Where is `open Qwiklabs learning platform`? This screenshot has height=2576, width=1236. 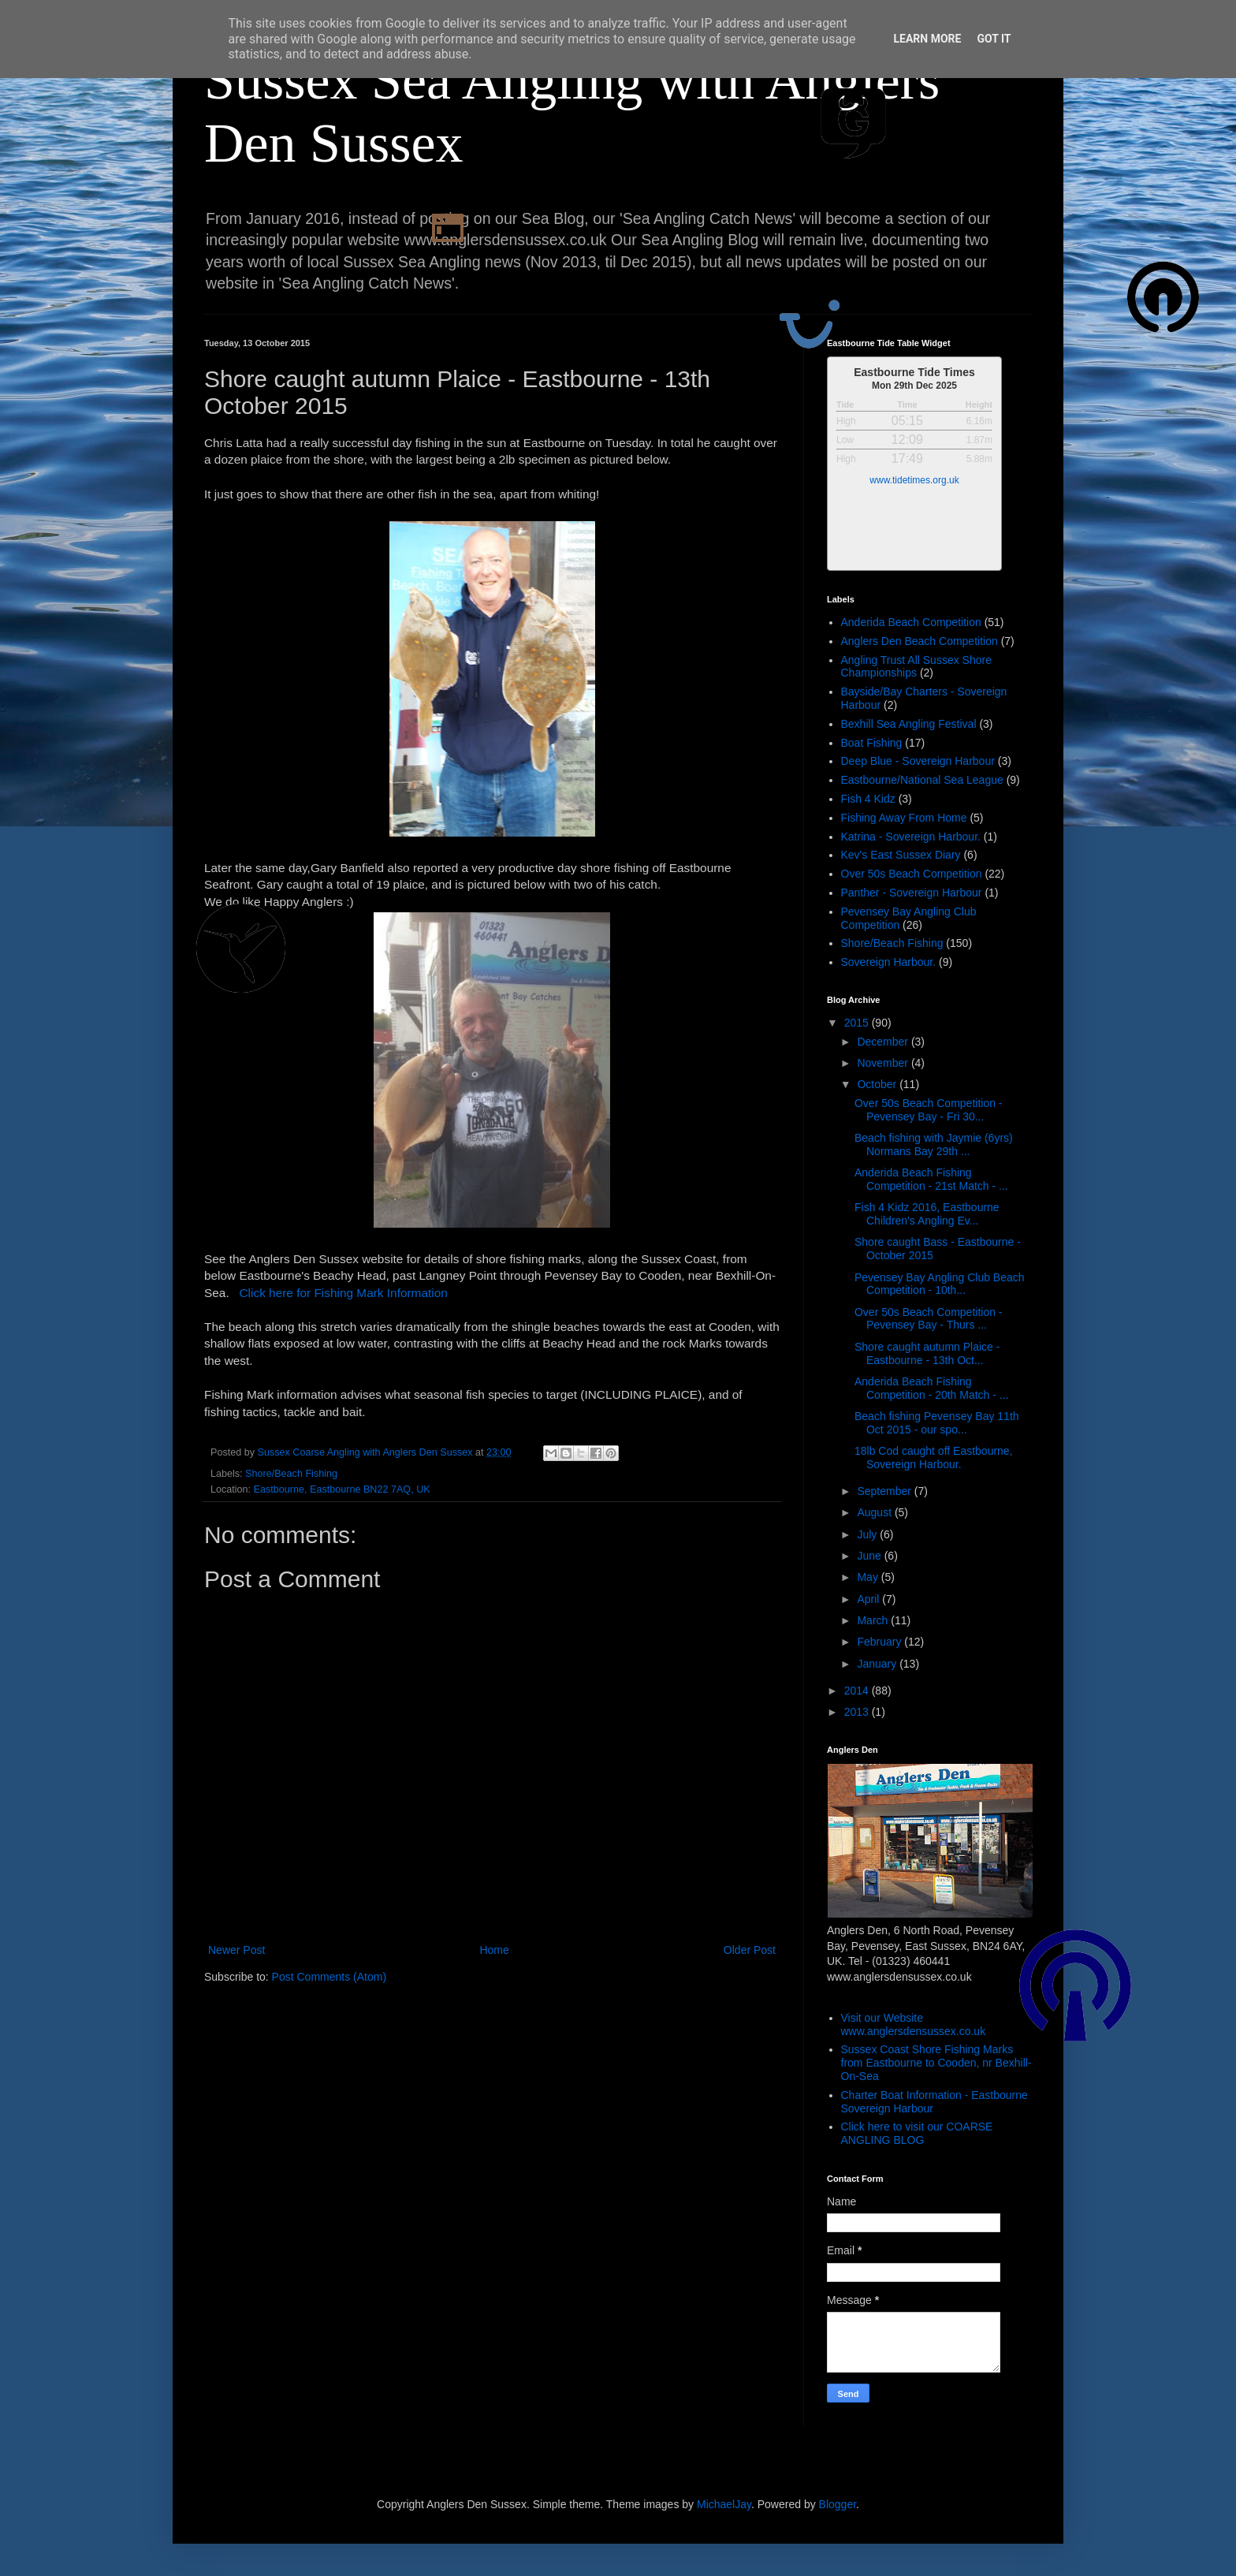 open Qwiklabs learning platform is located at coordinates (1163, 296).